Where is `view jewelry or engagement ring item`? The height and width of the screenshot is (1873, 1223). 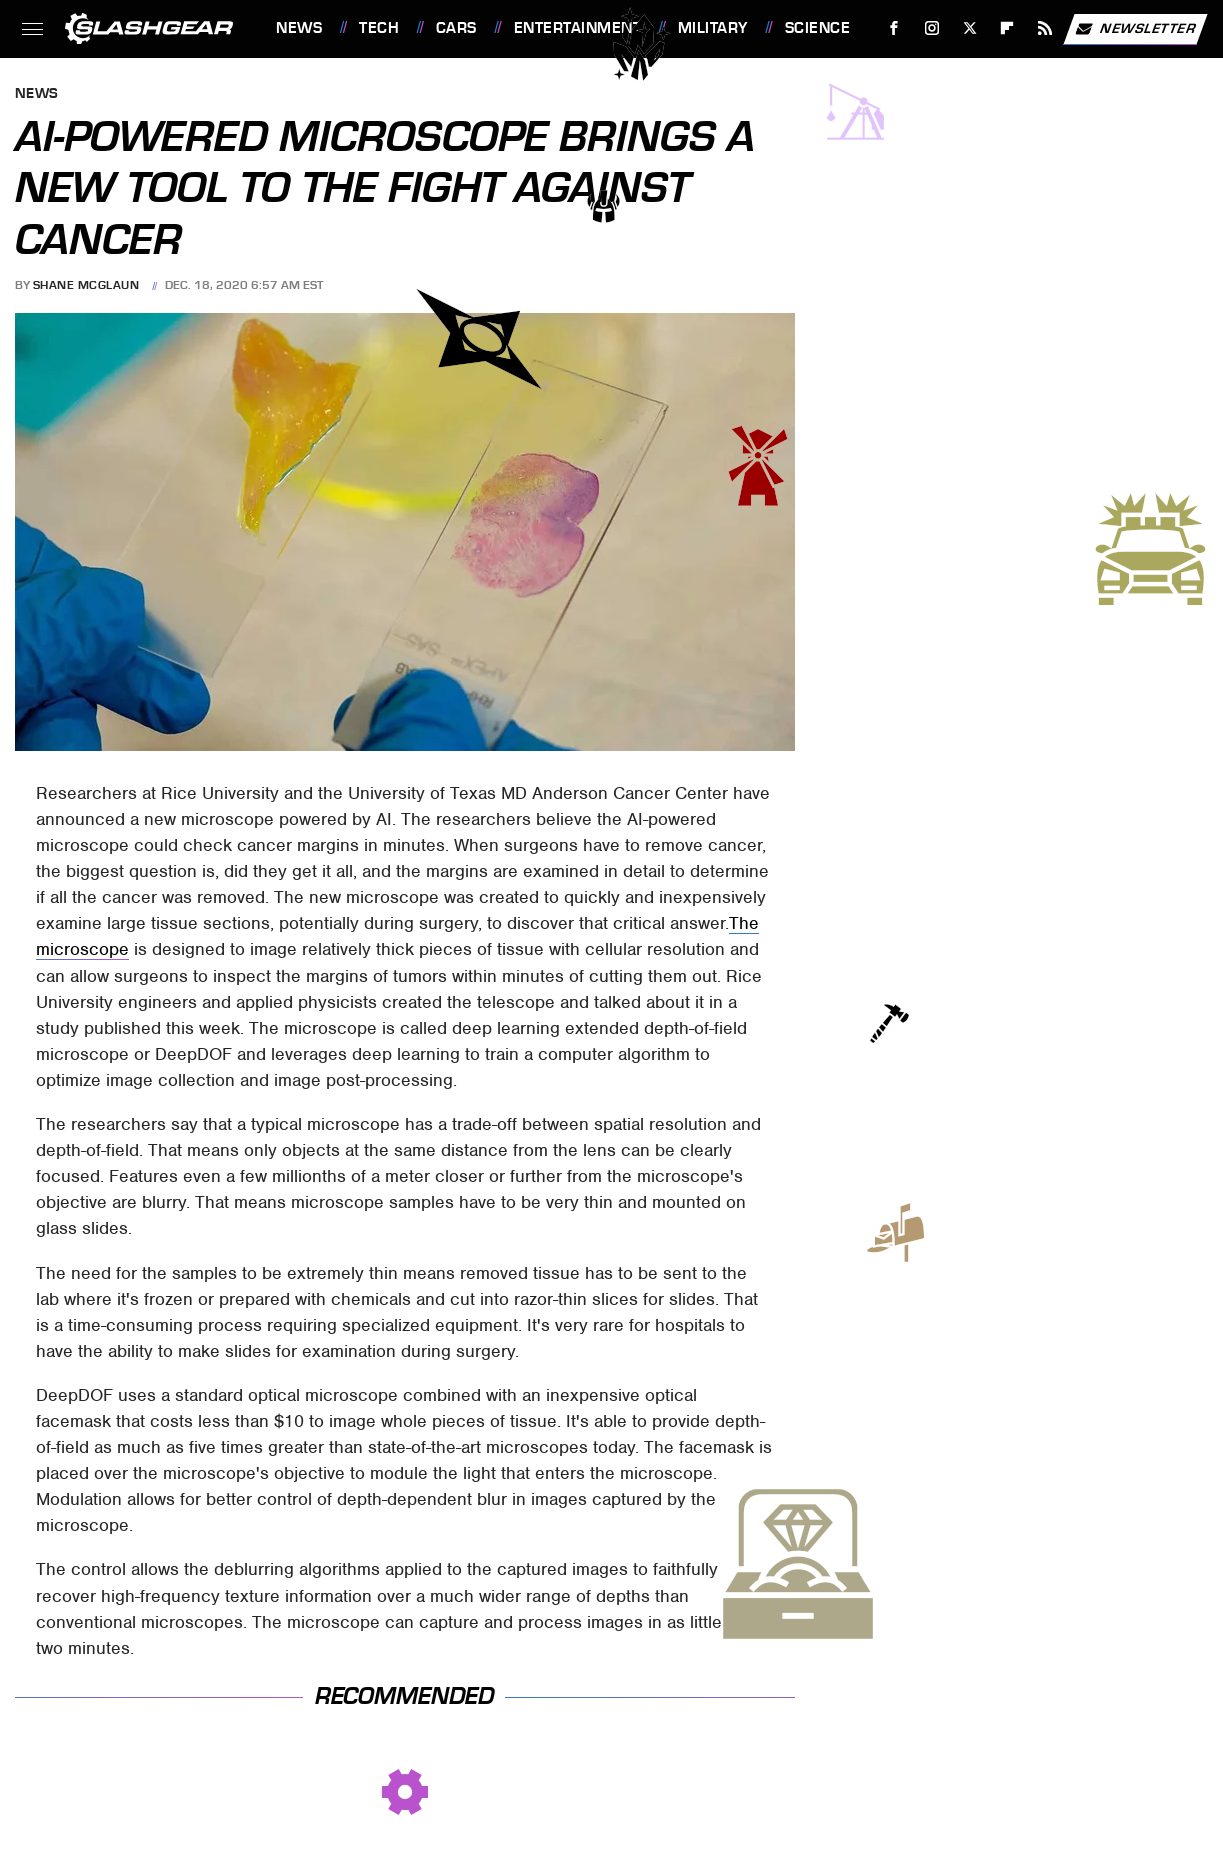 view jewelry or engagement ring item is located at coordinates (798, 1564).